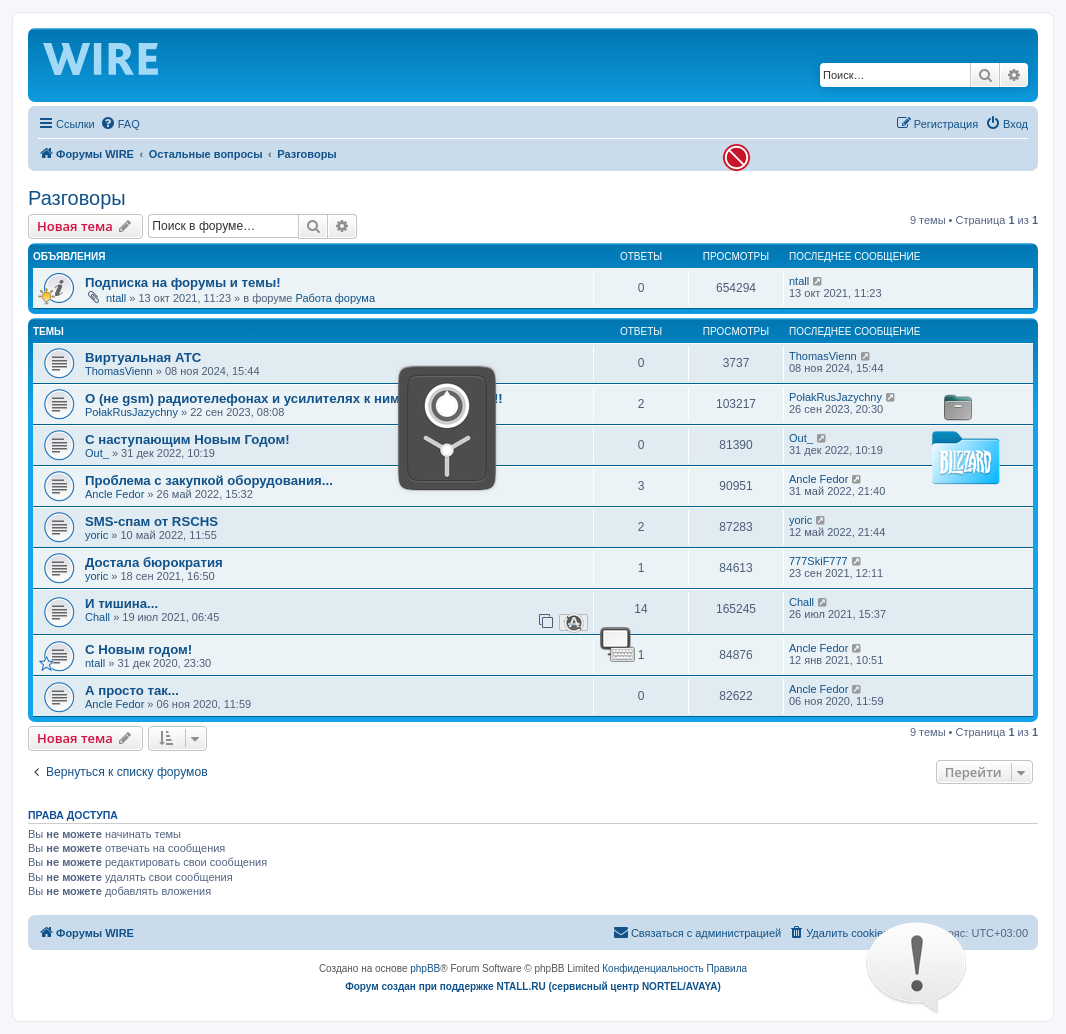 The image size is (1066, 1034). I want to click on delete selected email message, so click(736, 157).